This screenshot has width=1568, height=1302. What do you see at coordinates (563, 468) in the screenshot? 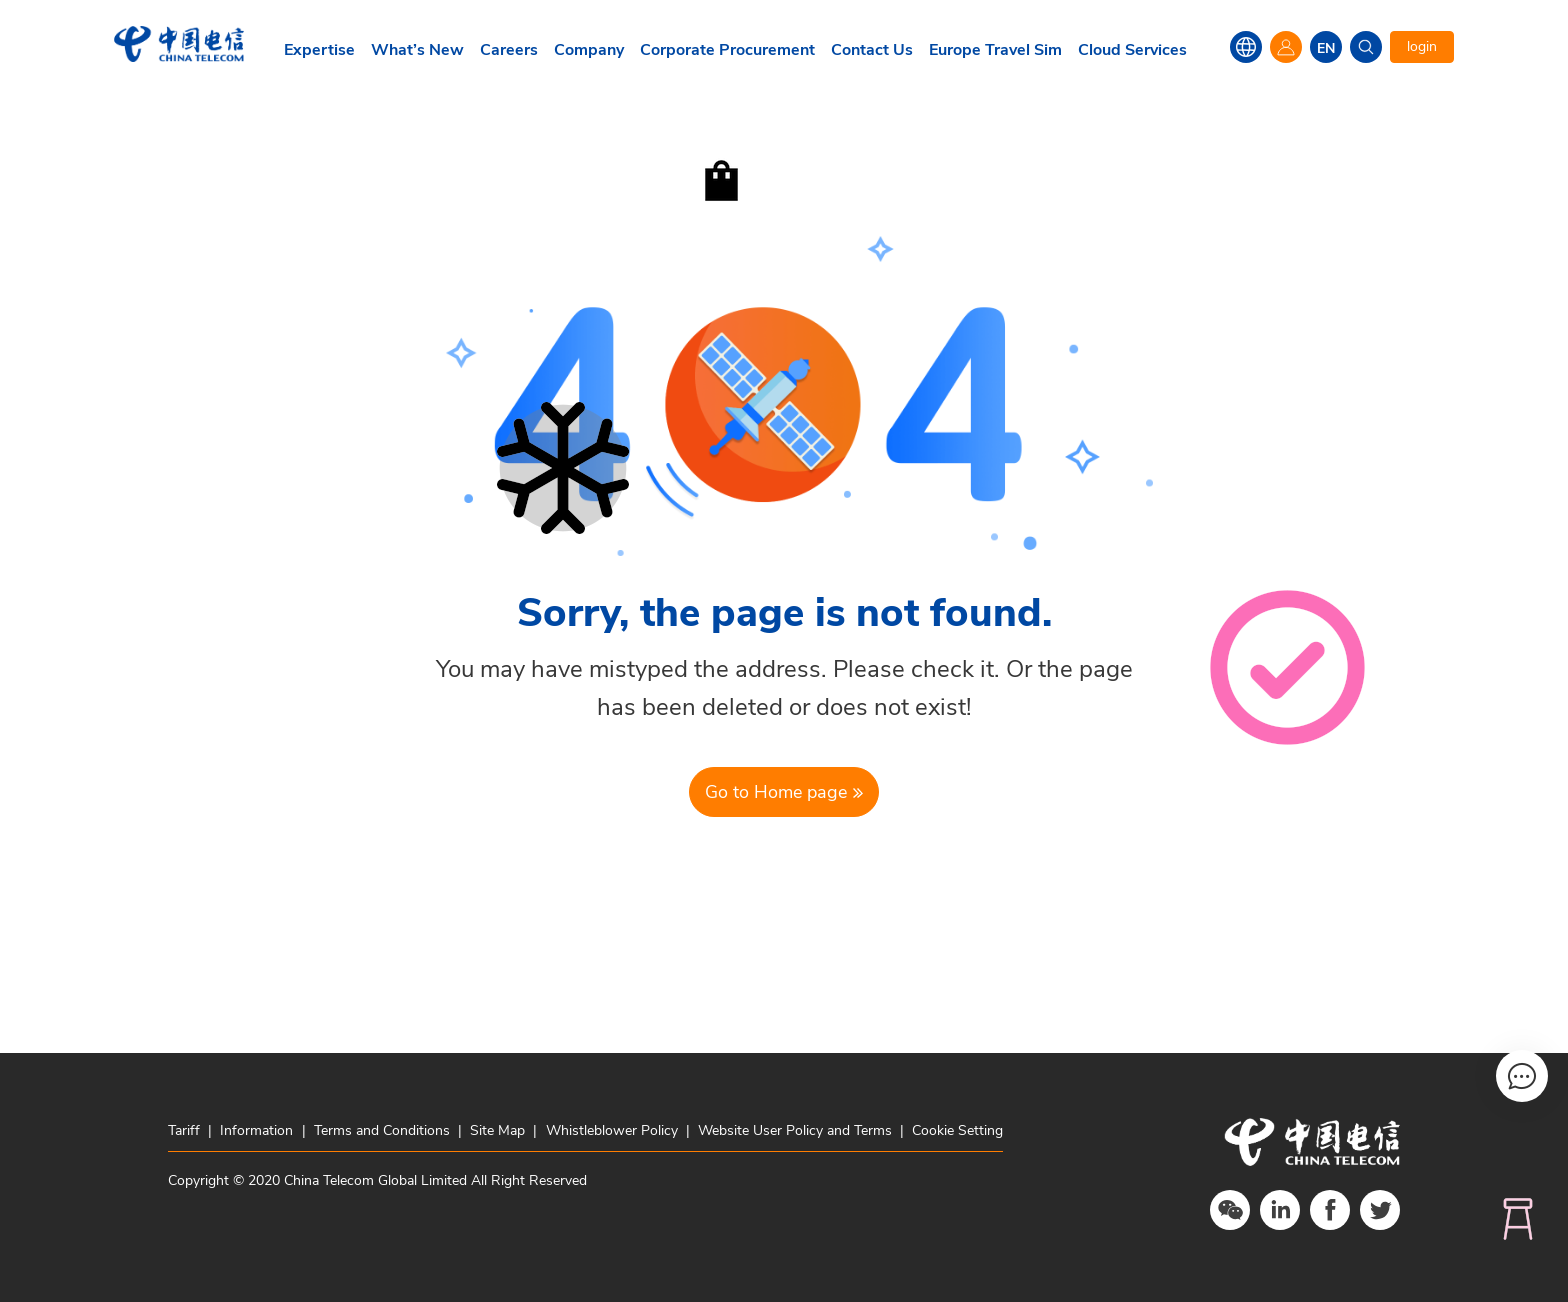
I see `toggle air conditioning or cooling mode` at bounding box center [563, 468].